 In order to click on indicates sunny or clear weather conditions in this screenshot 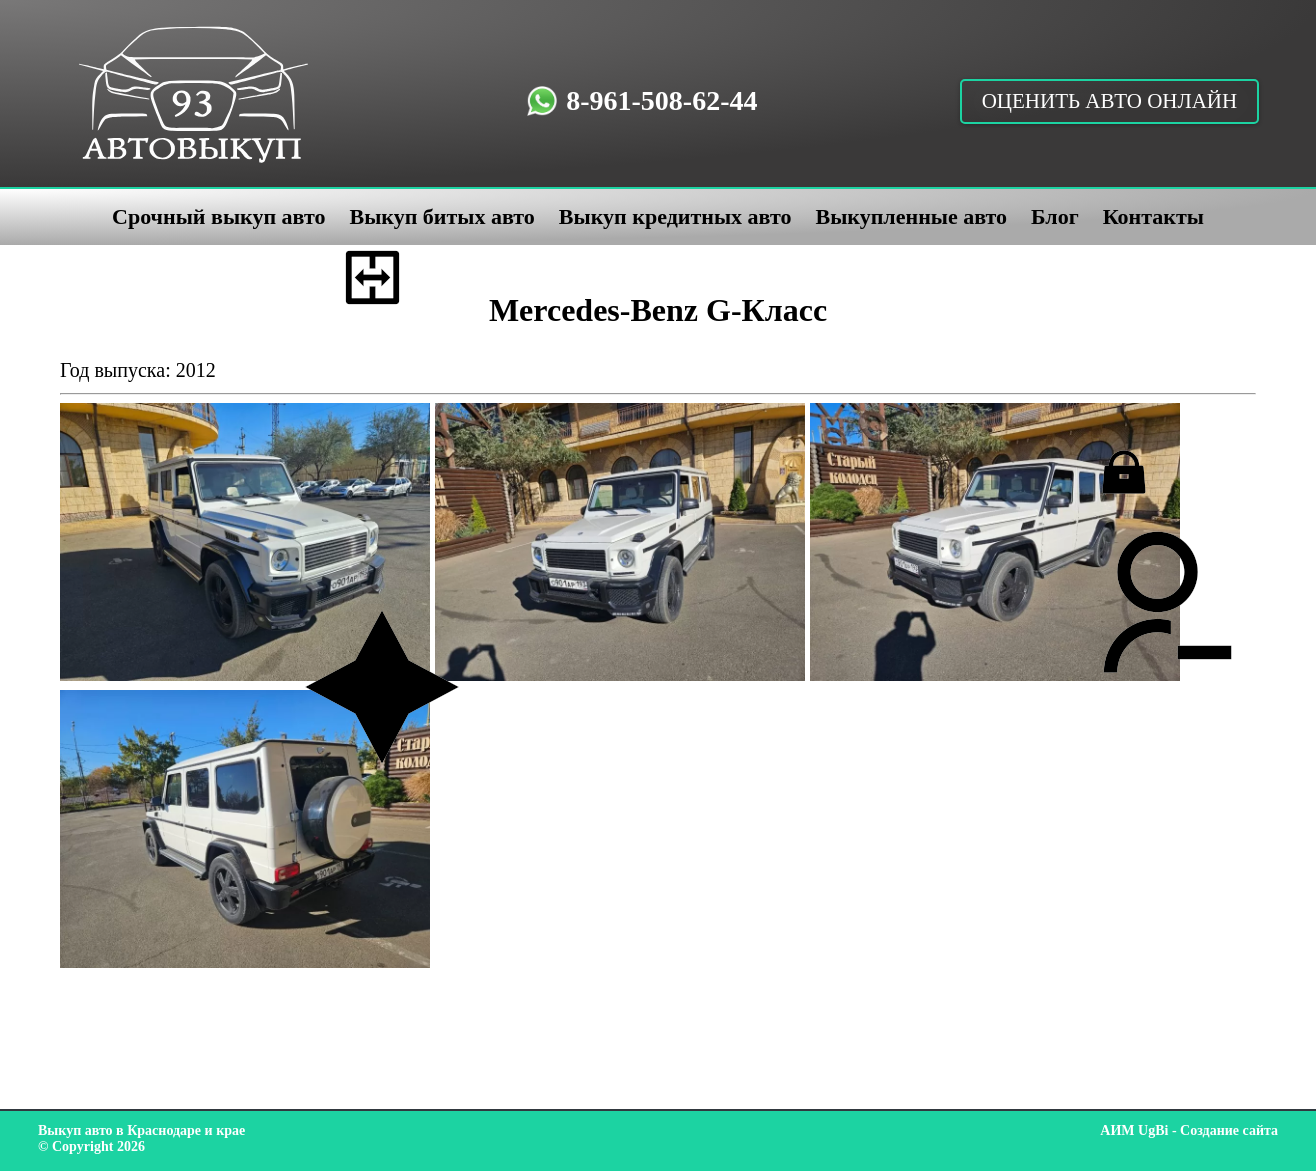, I will do `click(382, 687)`.